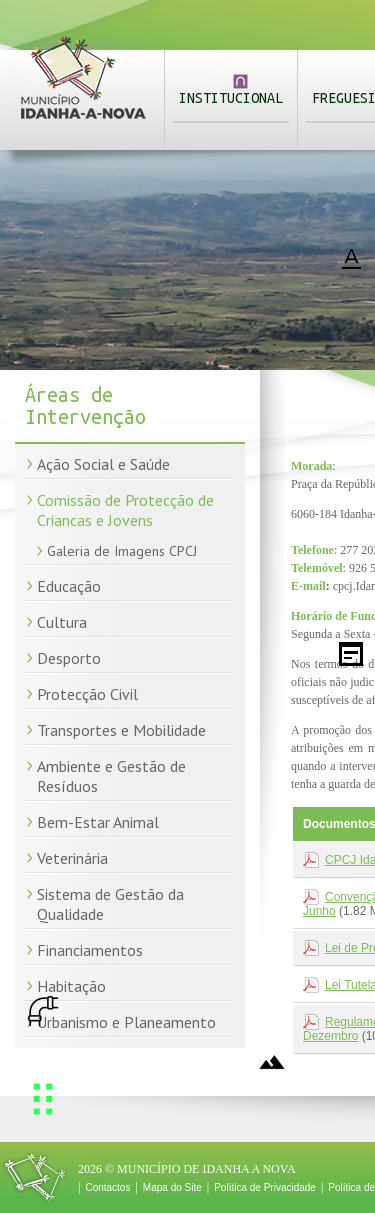 The image size is (375, 1213). What do you see at coordinates (351, 259) in the screenshot?
I see `format or style text` at bounding box center [351, 259].